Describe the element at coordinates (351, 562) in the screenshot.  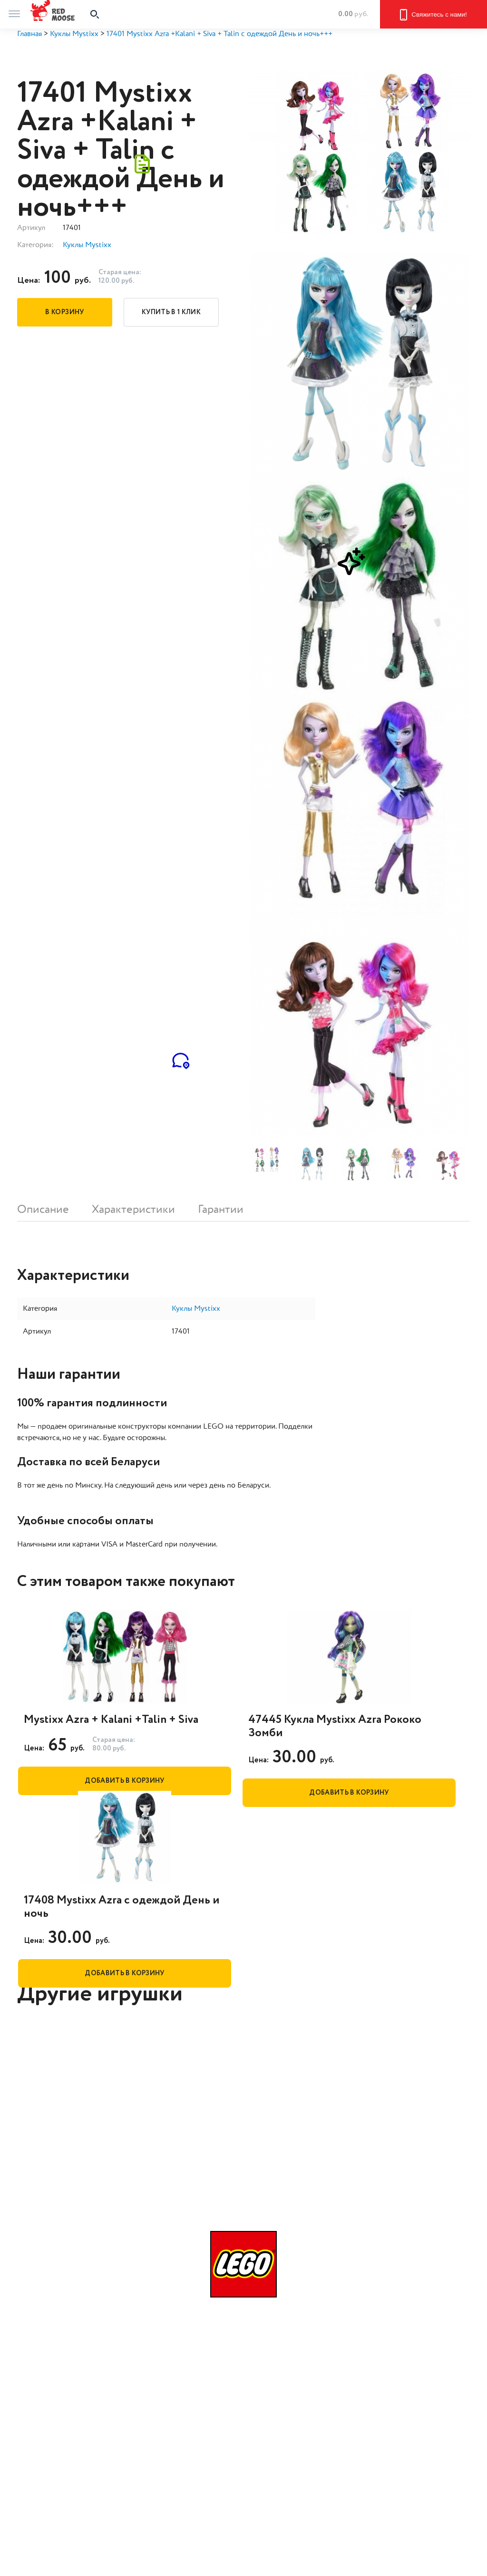
I see `indicates new or AI-generated content` at that location.